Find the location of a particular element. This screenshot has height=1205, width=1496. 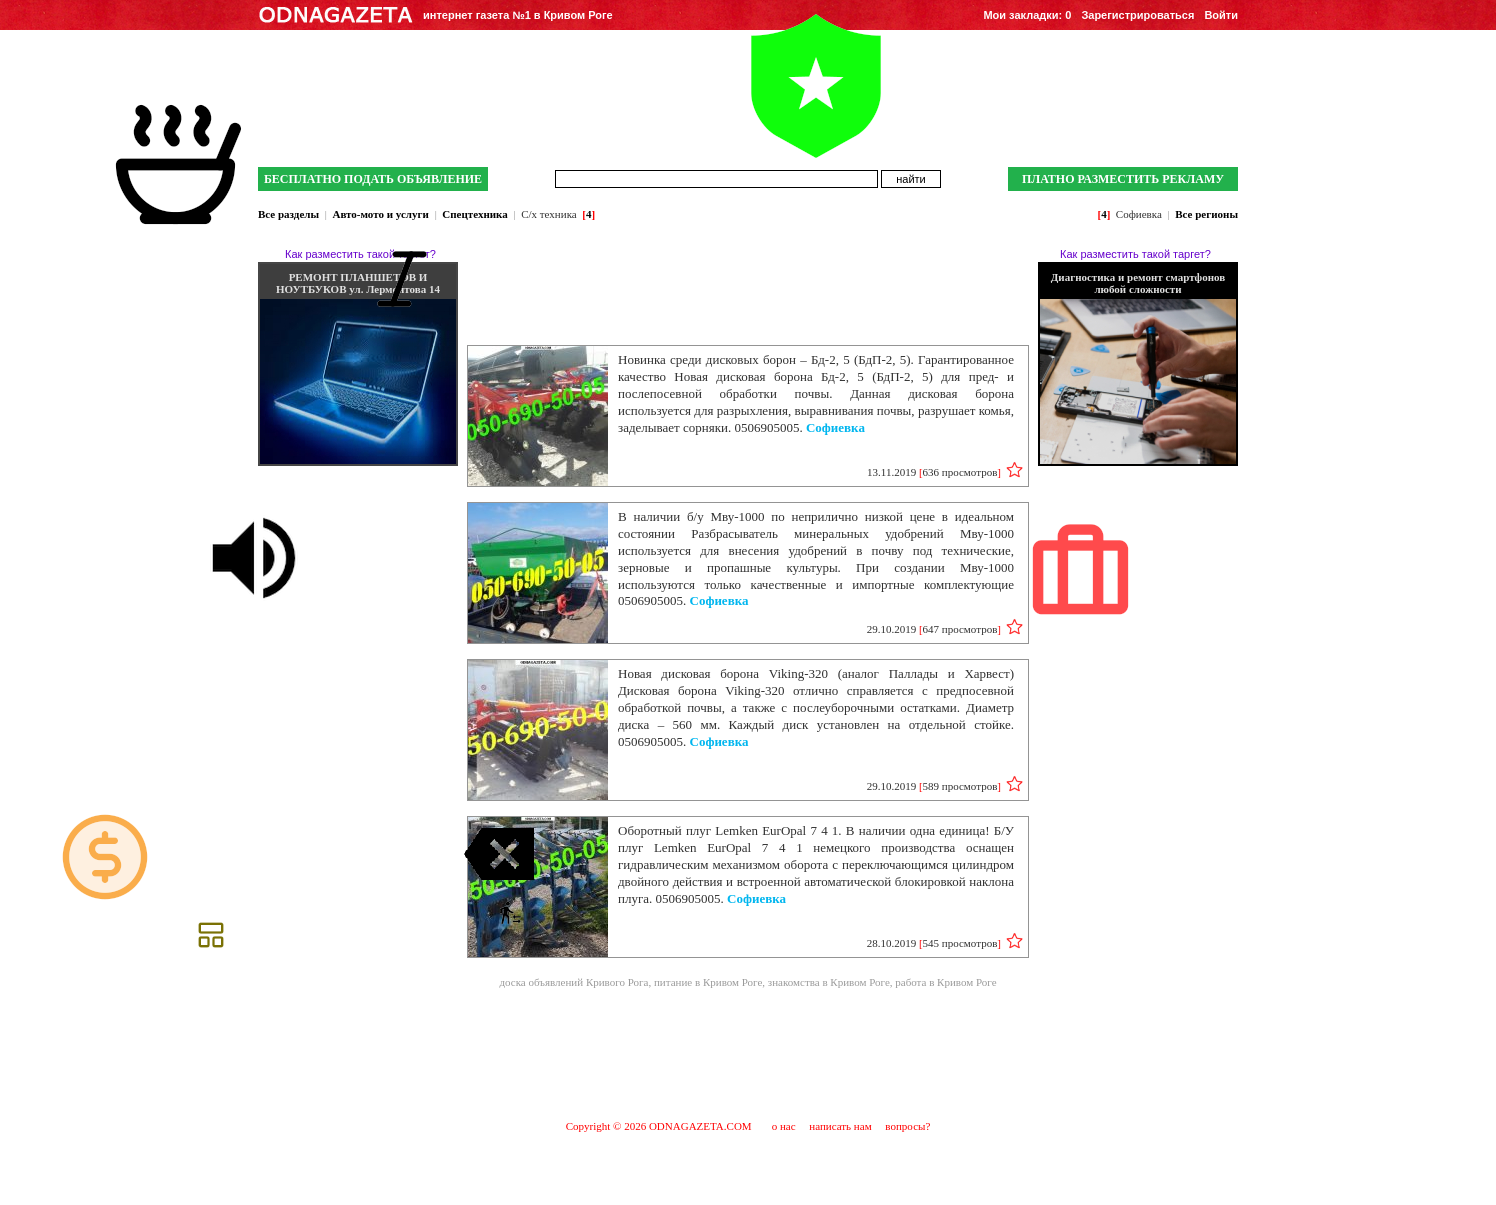

switch to top panel layout view is located at coordinates (211, 935).